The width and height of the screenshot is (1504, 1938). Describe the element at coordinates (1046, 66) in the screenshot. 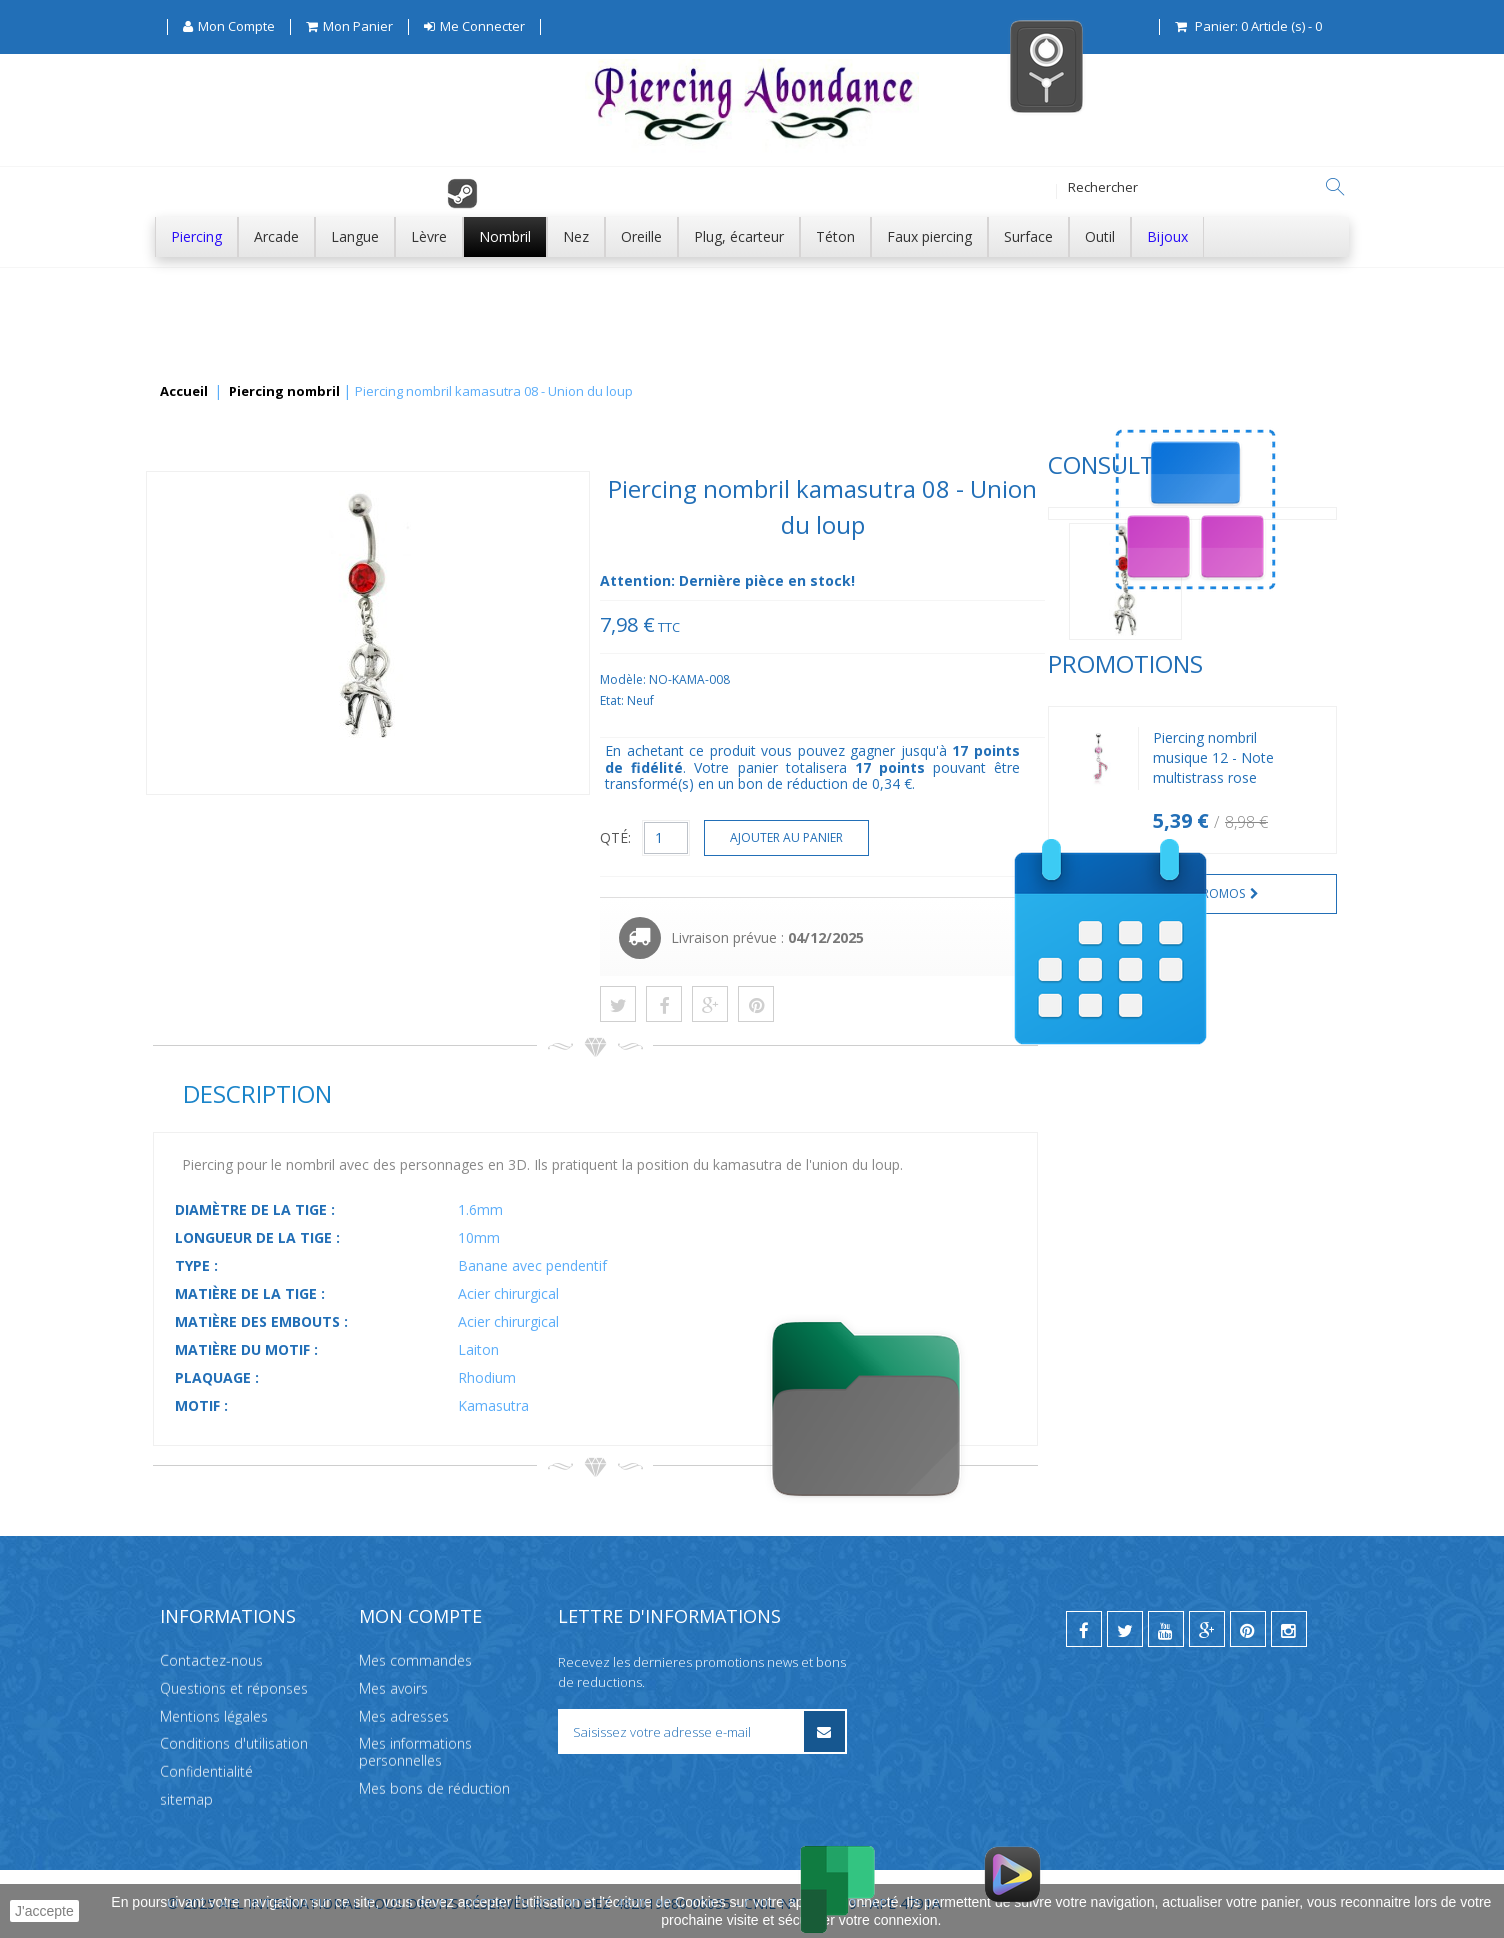

I see `open déjà dup backup utility` at that location.